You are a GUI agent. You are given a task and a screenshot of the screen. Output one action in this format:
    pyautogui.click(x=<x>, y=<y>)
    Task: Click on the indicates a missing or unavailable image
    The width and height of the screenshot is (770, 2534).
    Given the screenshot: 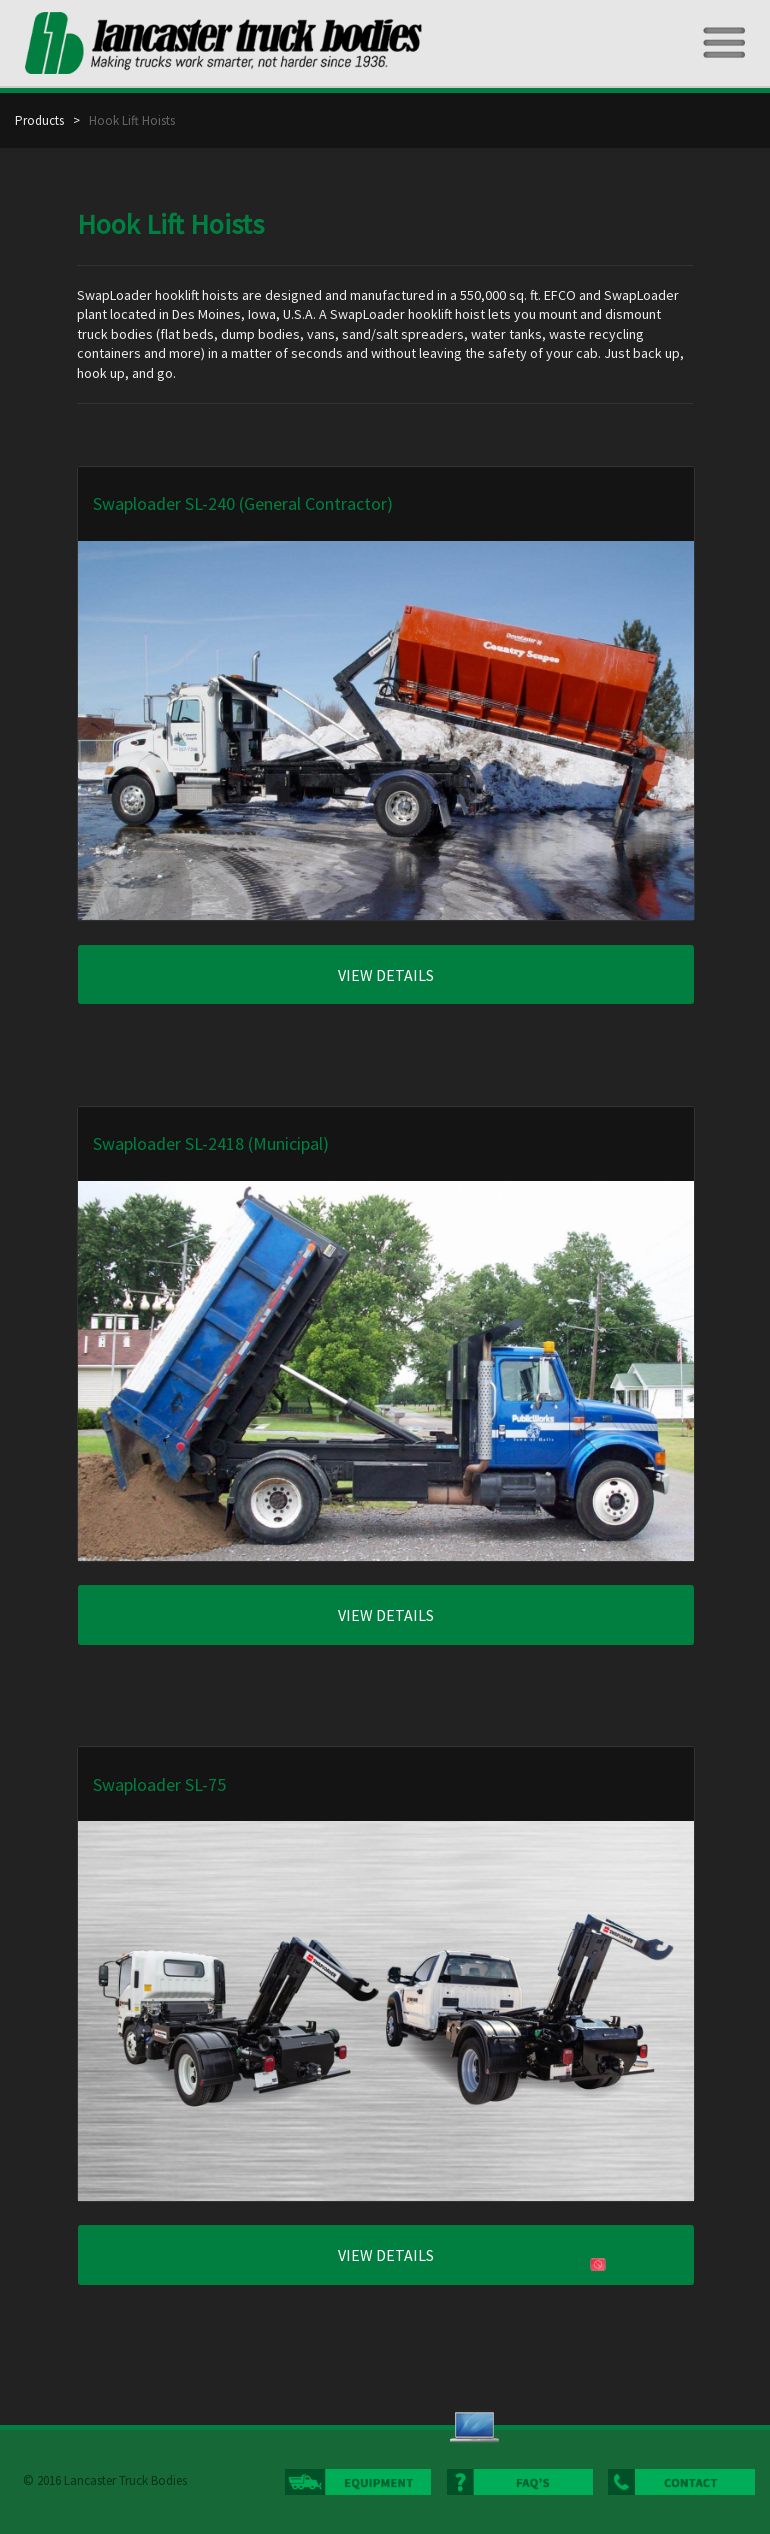 What is the action you would take?
    pyautogui.click(x=598, y=2264)
    